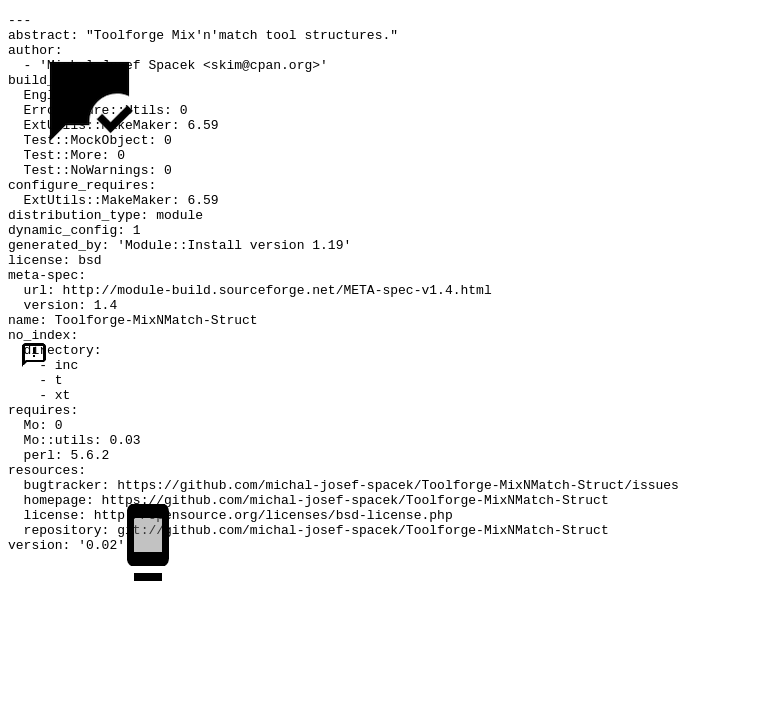 The width and height of the screenshot is (768, 720). What do you see at coordinates (34, 355) in the screenshot?
I see `message failed to send` at bounding box center [34, 355].